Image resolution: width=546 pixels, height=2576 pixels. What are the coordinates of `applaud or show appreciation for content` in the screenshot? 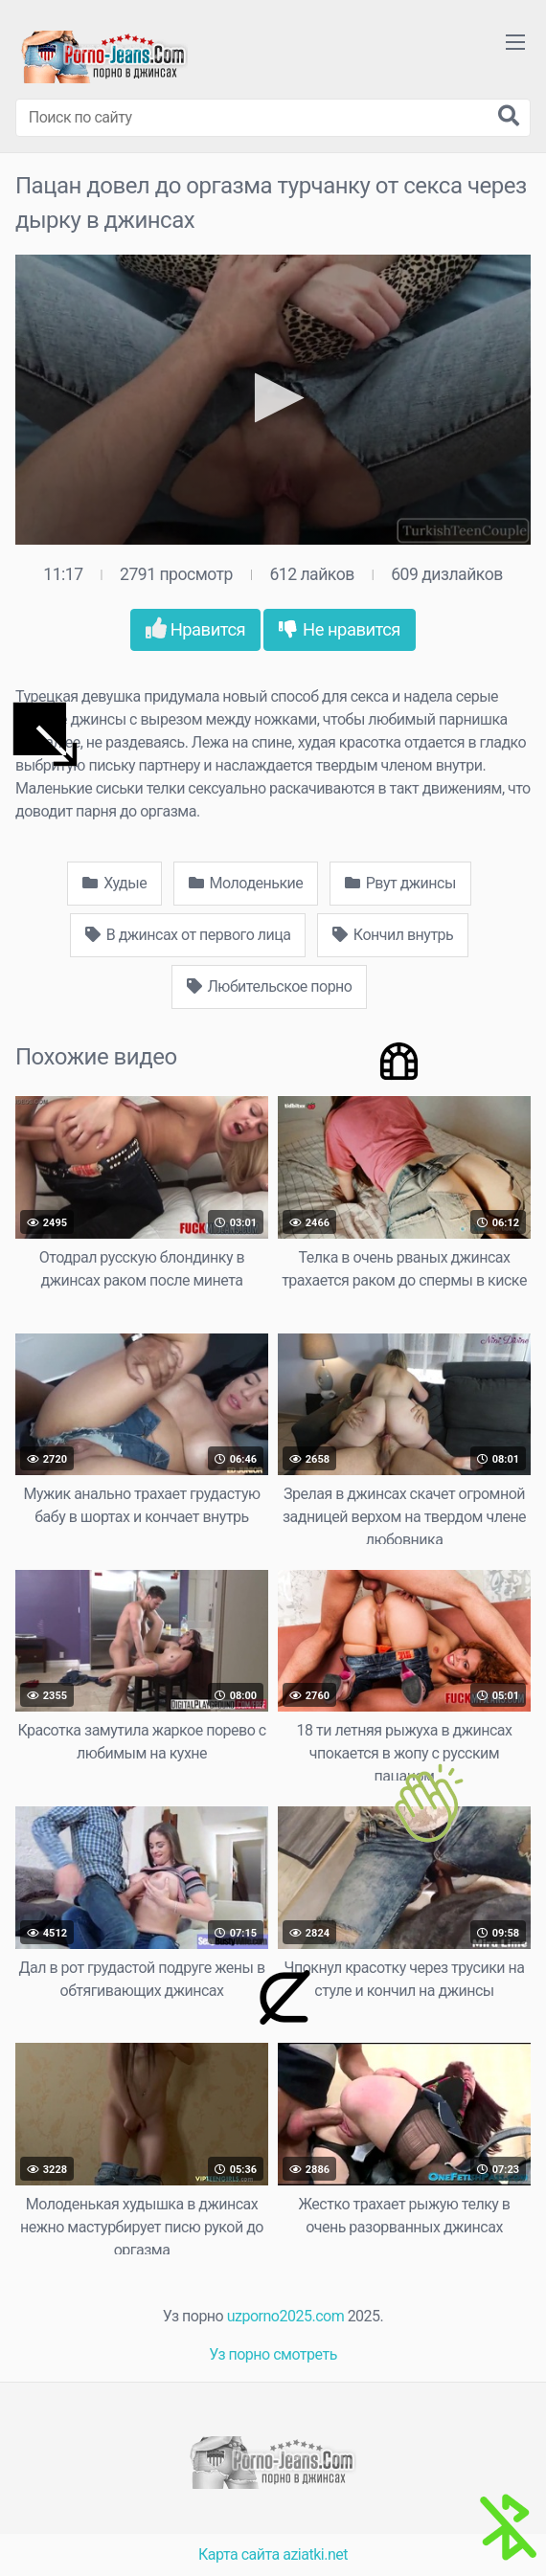 It's located at (427, 1803).